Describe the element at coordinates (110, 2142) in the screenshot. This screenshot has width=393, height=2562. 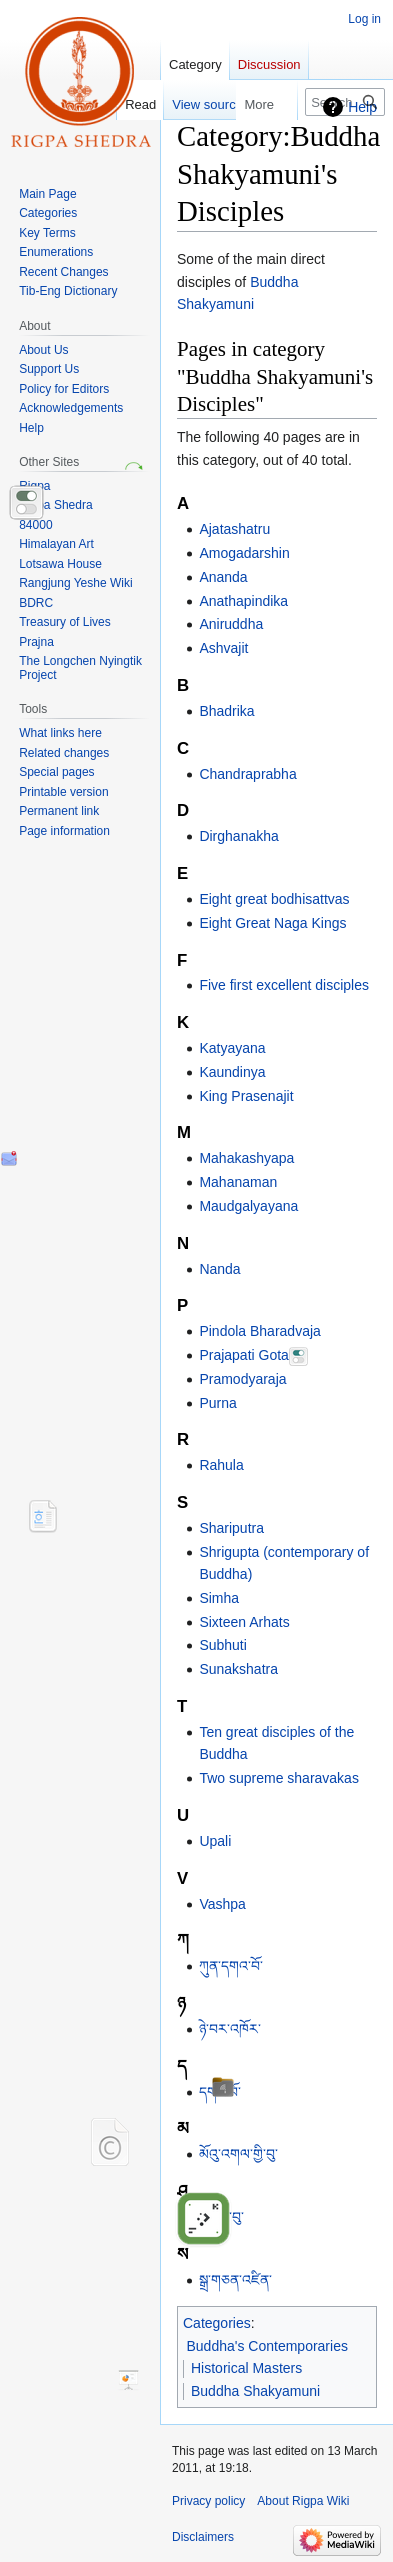
I see `indicates a file with copyright protection` at that location.